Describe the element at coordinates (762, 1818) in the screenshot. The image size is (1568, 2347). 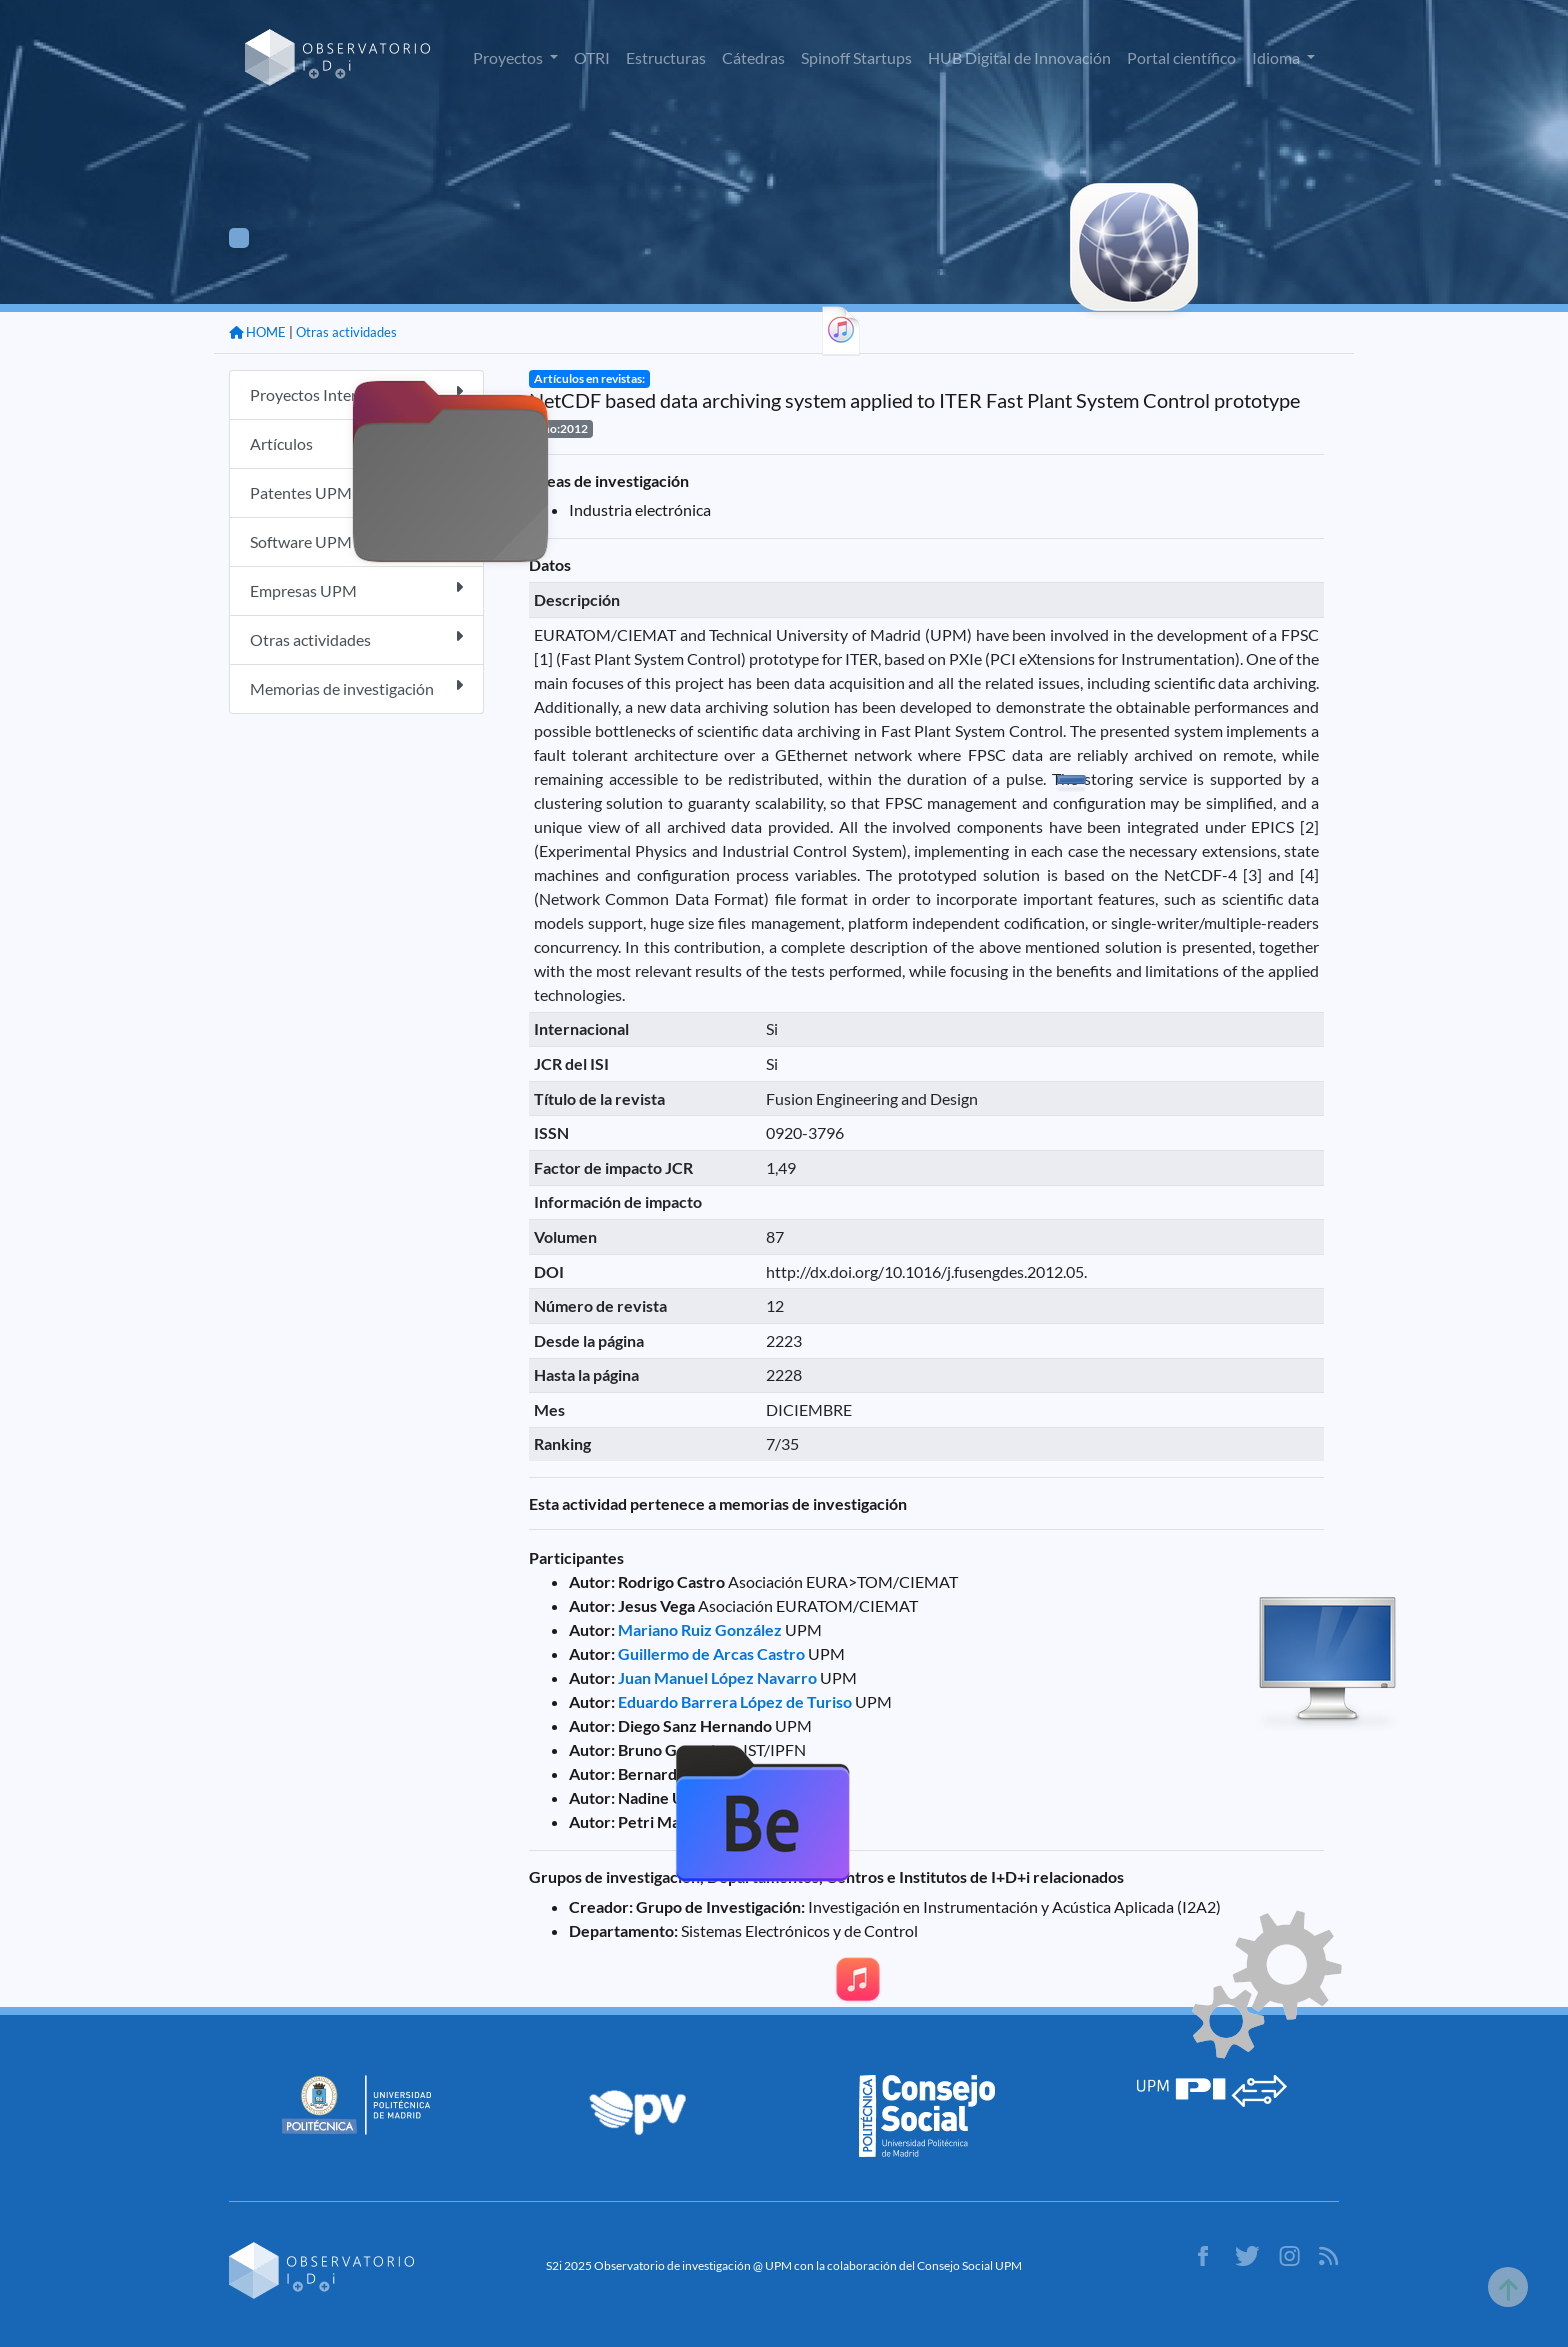
I see `open your Behance projects folder` at that location.